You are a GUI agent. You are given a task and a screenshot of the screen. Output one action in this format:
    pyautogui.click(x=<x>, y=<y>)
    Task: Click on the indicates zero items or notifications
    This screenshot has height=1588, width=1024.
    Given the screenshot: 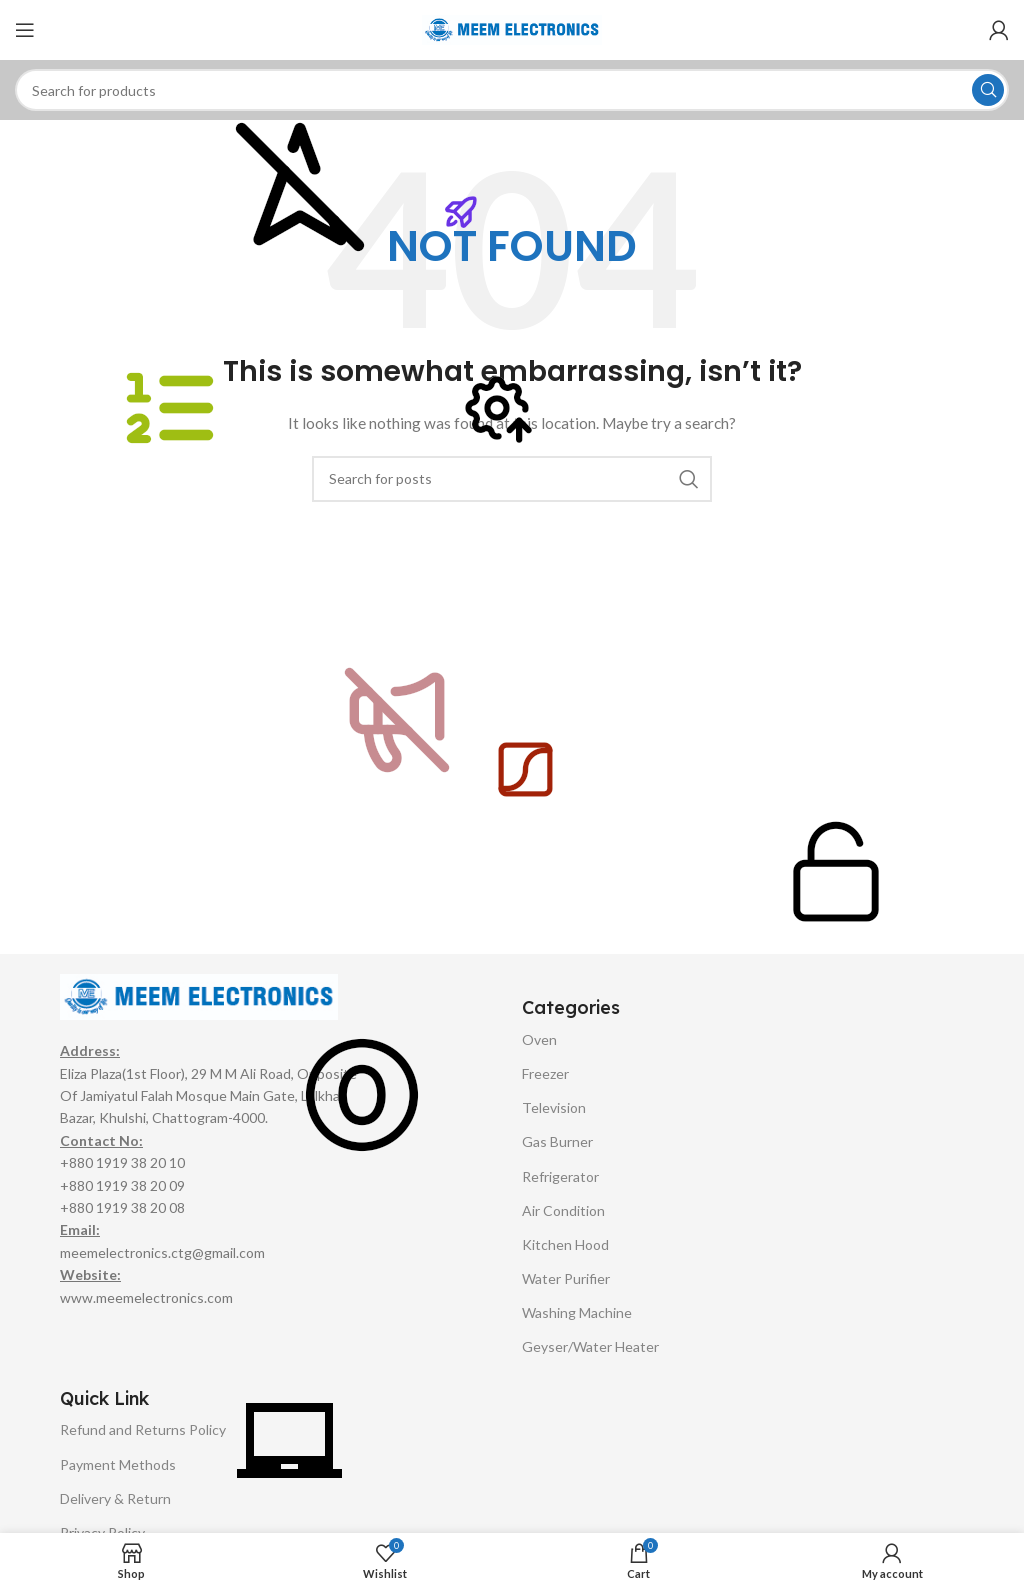 What is the action you would take?
    pyautogui.click(x=362, y=1095)
    